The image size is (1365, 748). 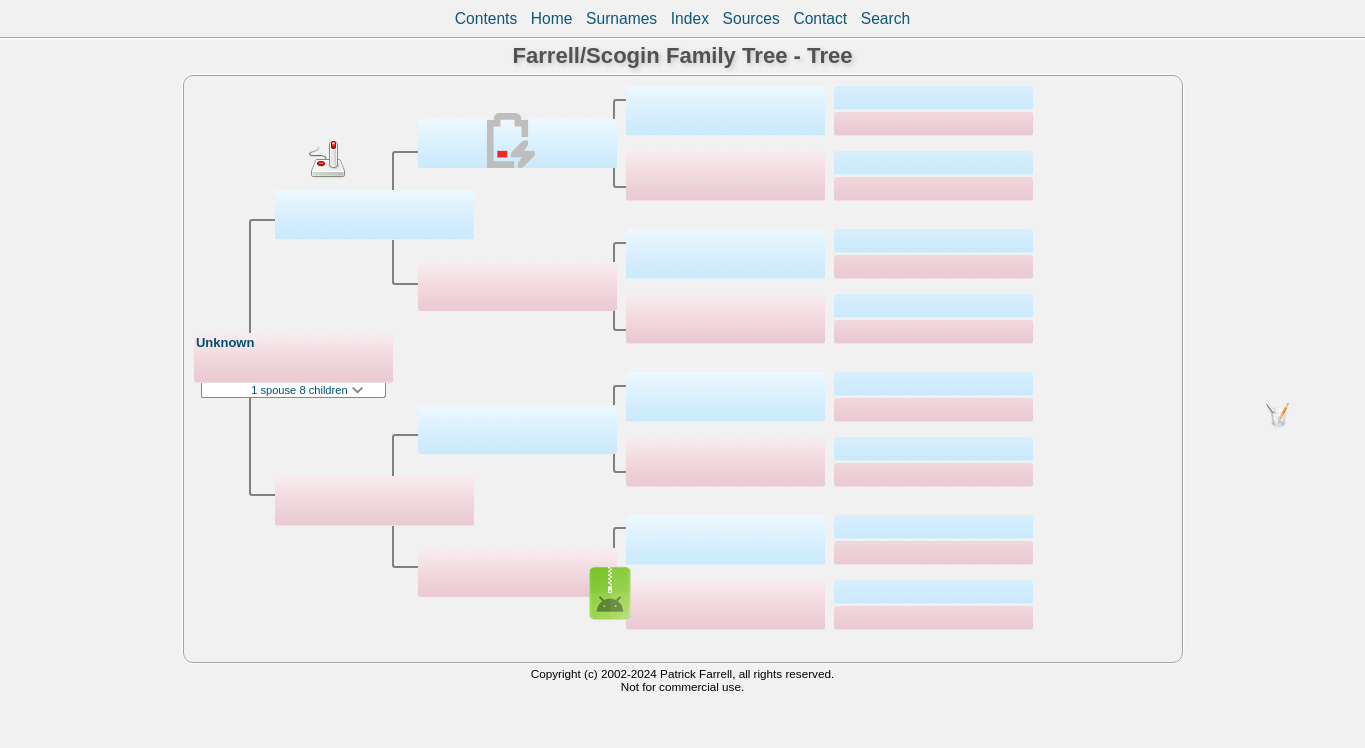 I want to click on an android application package file, so click(x=610, y=593).